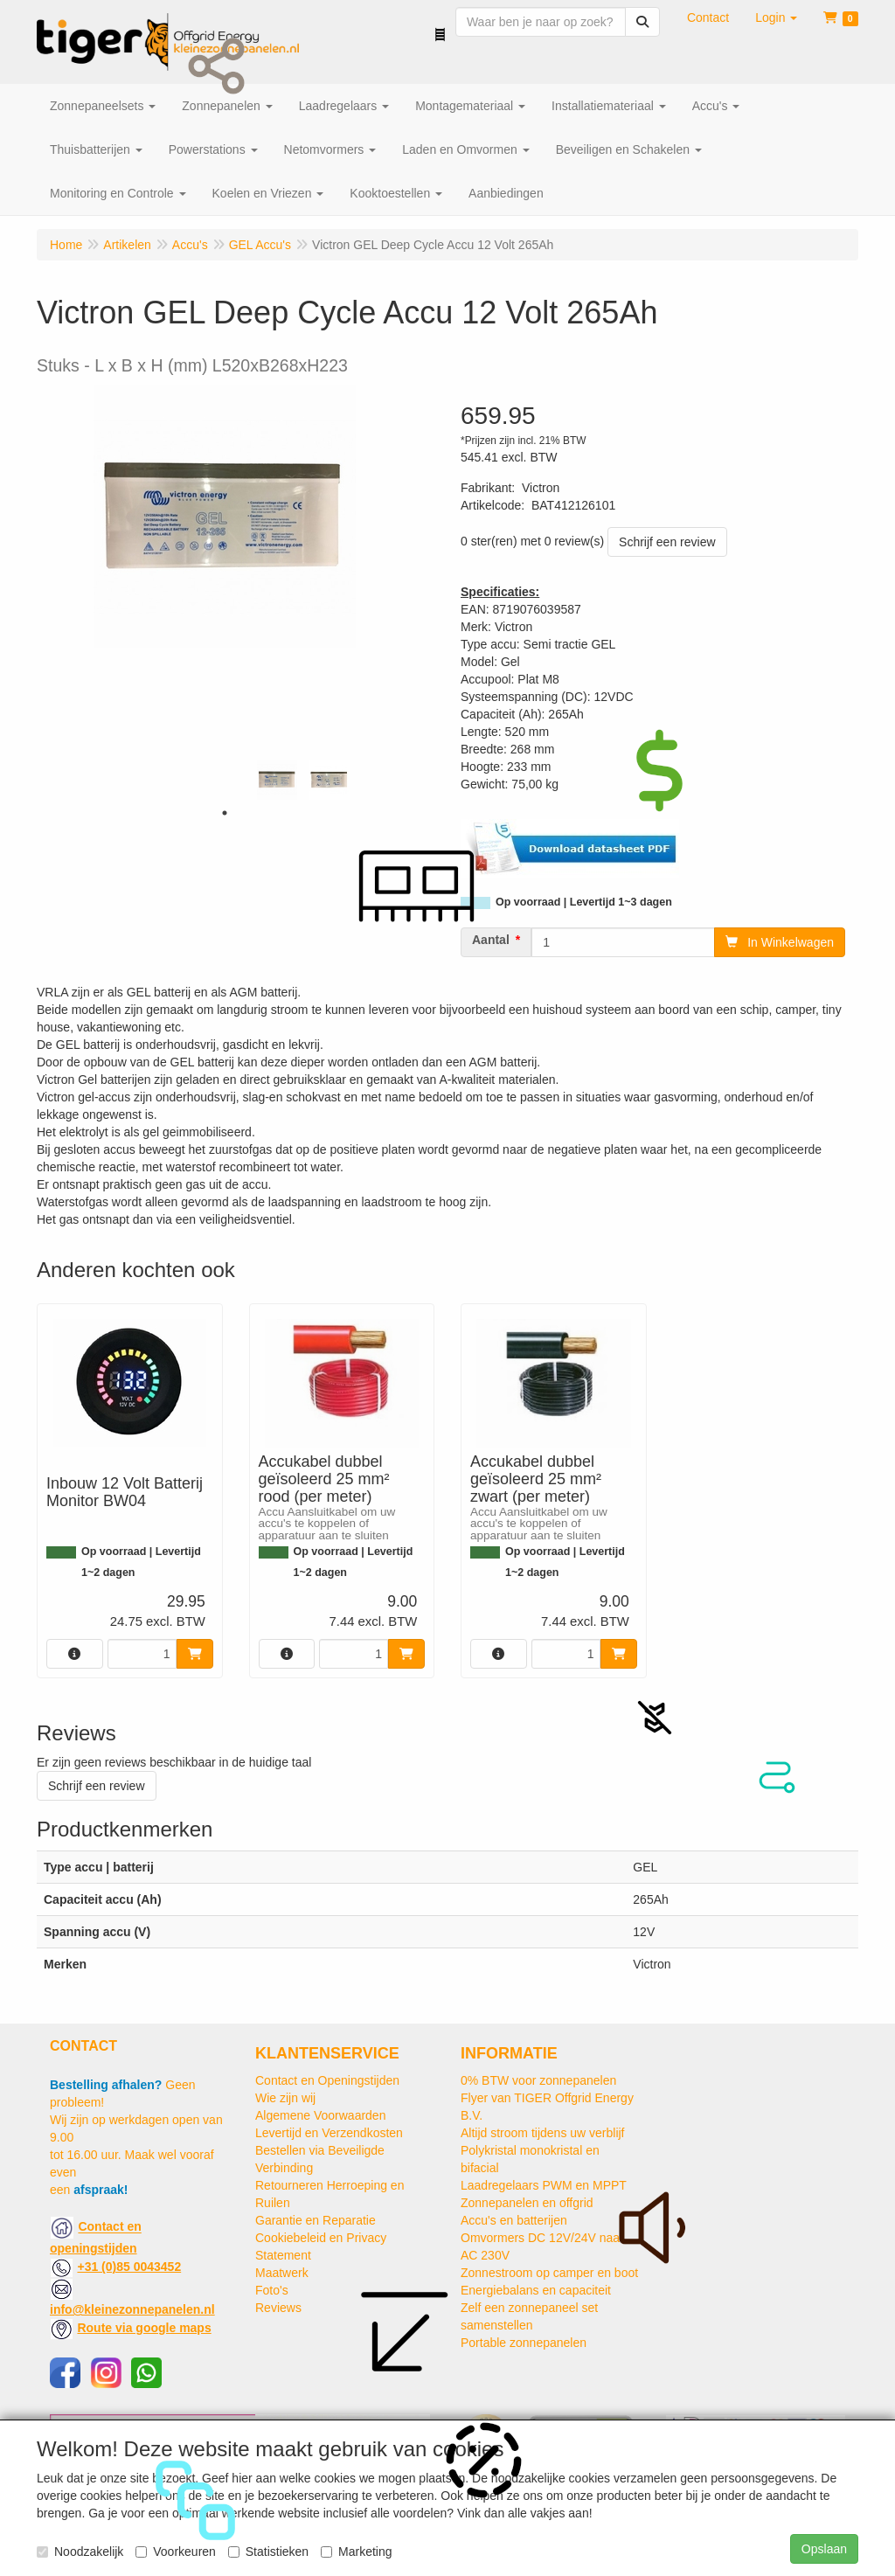  What do you see at coordinates (483, 2460) in the screenshot?
I see `indicates a discount or promotion in progress` at bounding box center [483, 2460].